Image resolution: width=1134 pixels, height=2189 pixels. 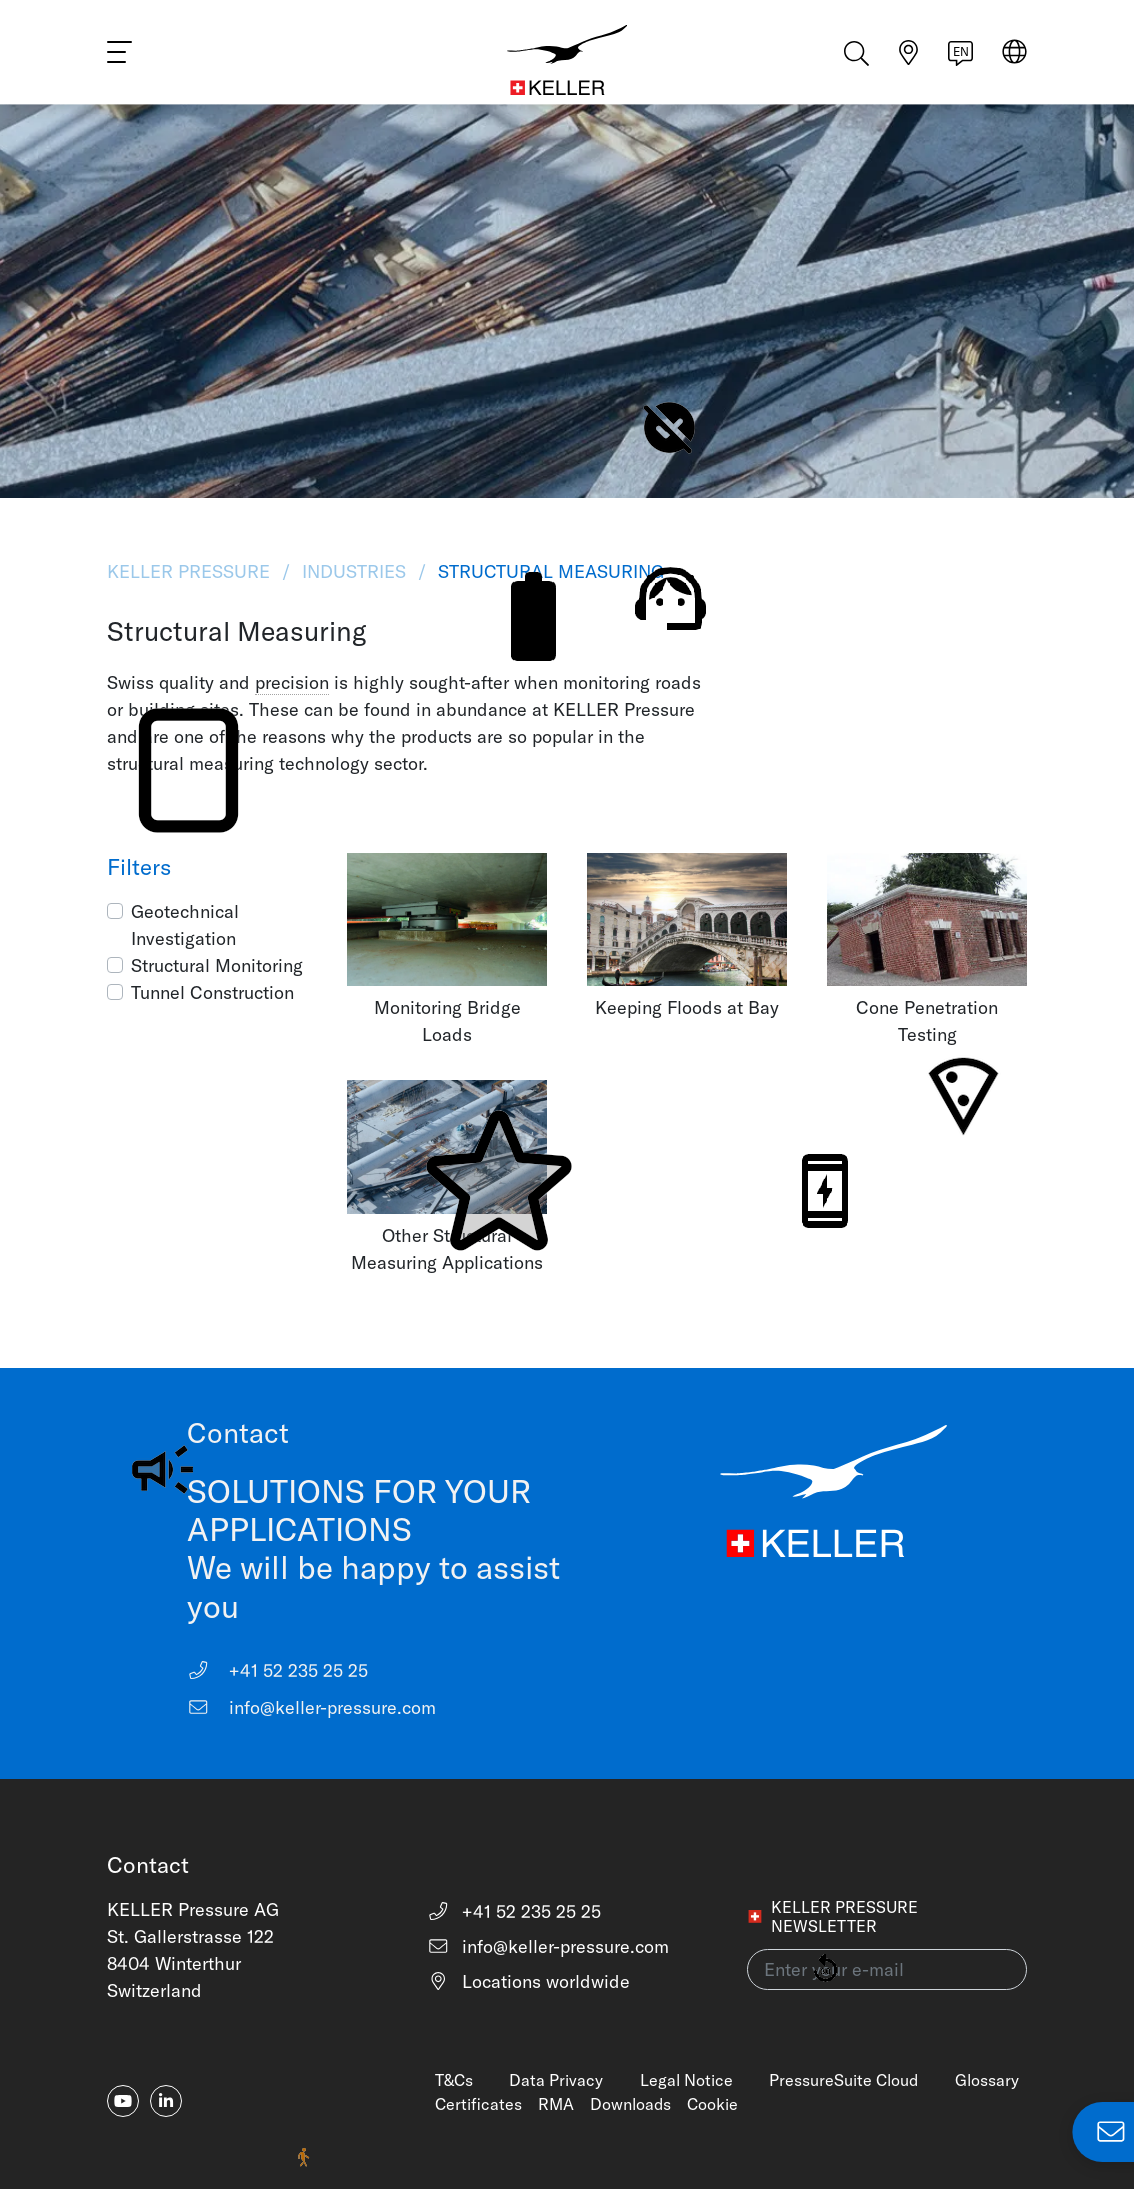 What do you see at coordinates (162, 1469) in the screenshot?
I see `make an announcement or broadcast` at bounding box center [162, 1469].